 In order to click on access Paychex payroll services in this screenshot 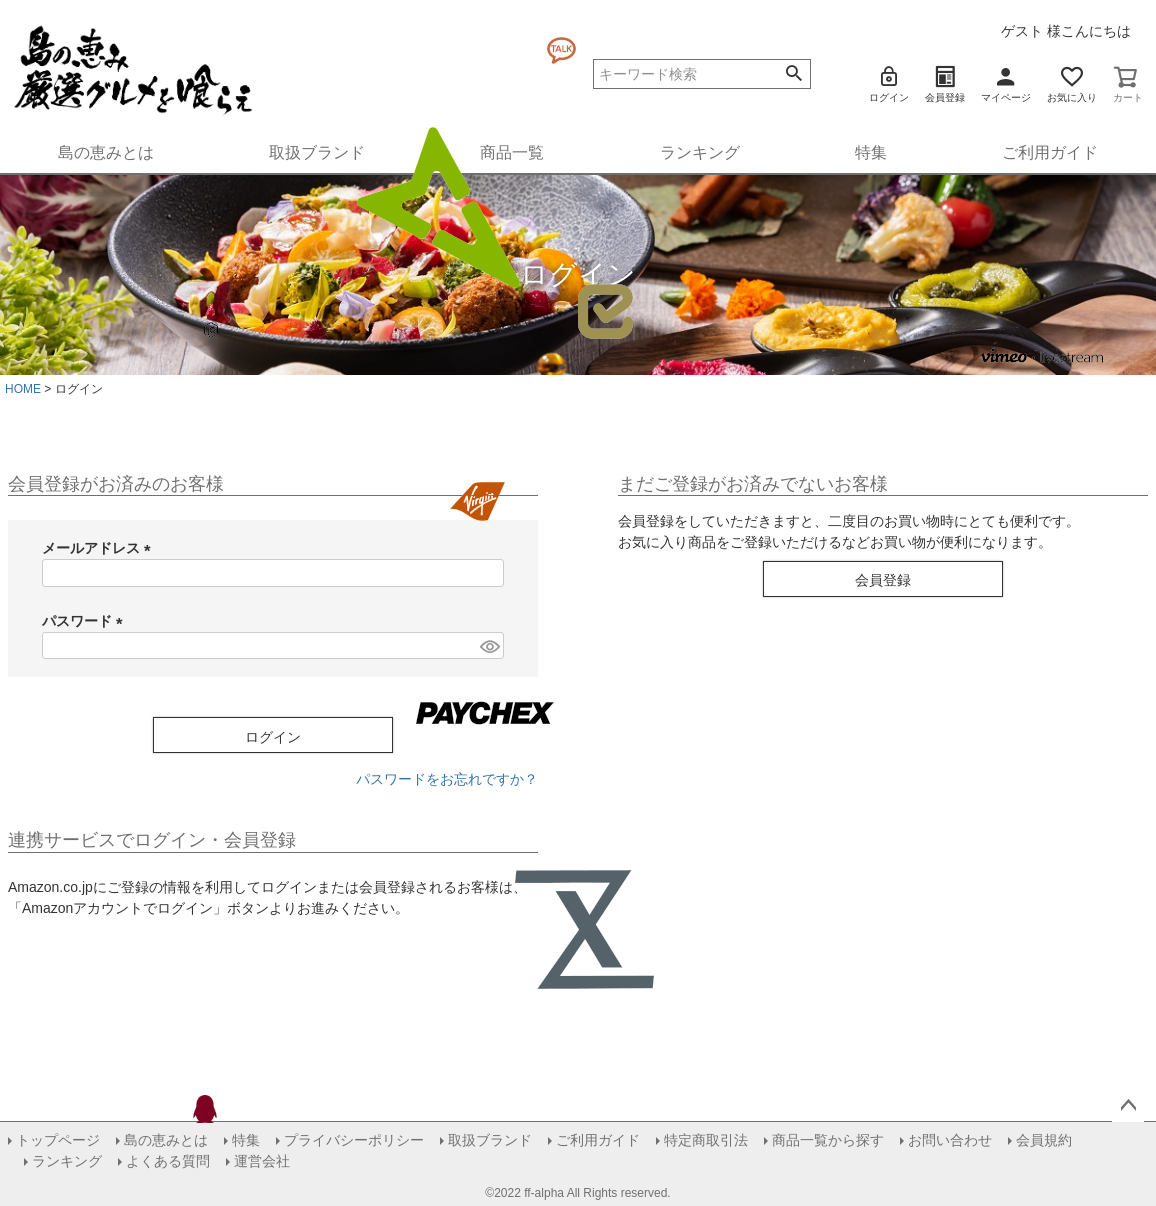, I will do `click(485, 713)`.